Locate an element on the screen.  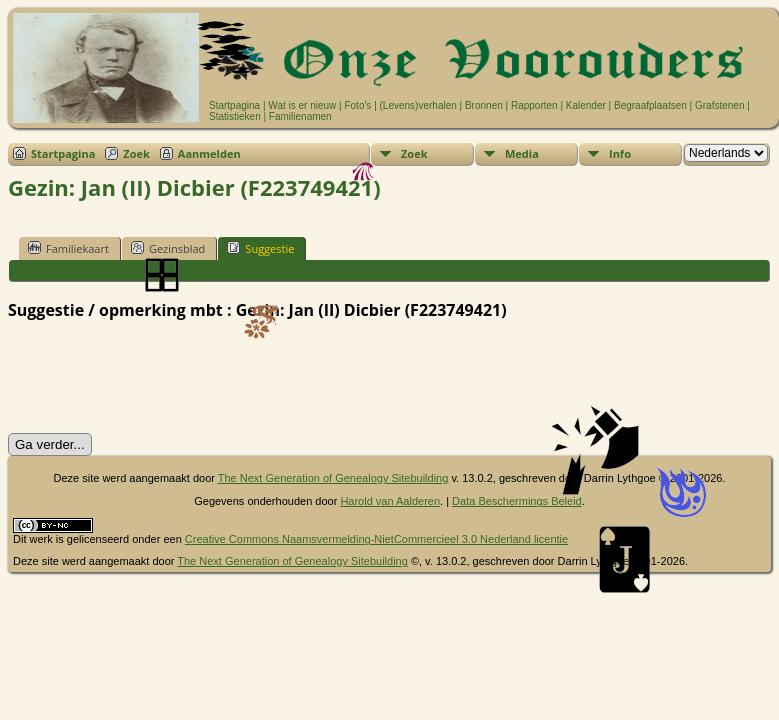
indicates ocean or water-related content is located at coordinates (363, 170).